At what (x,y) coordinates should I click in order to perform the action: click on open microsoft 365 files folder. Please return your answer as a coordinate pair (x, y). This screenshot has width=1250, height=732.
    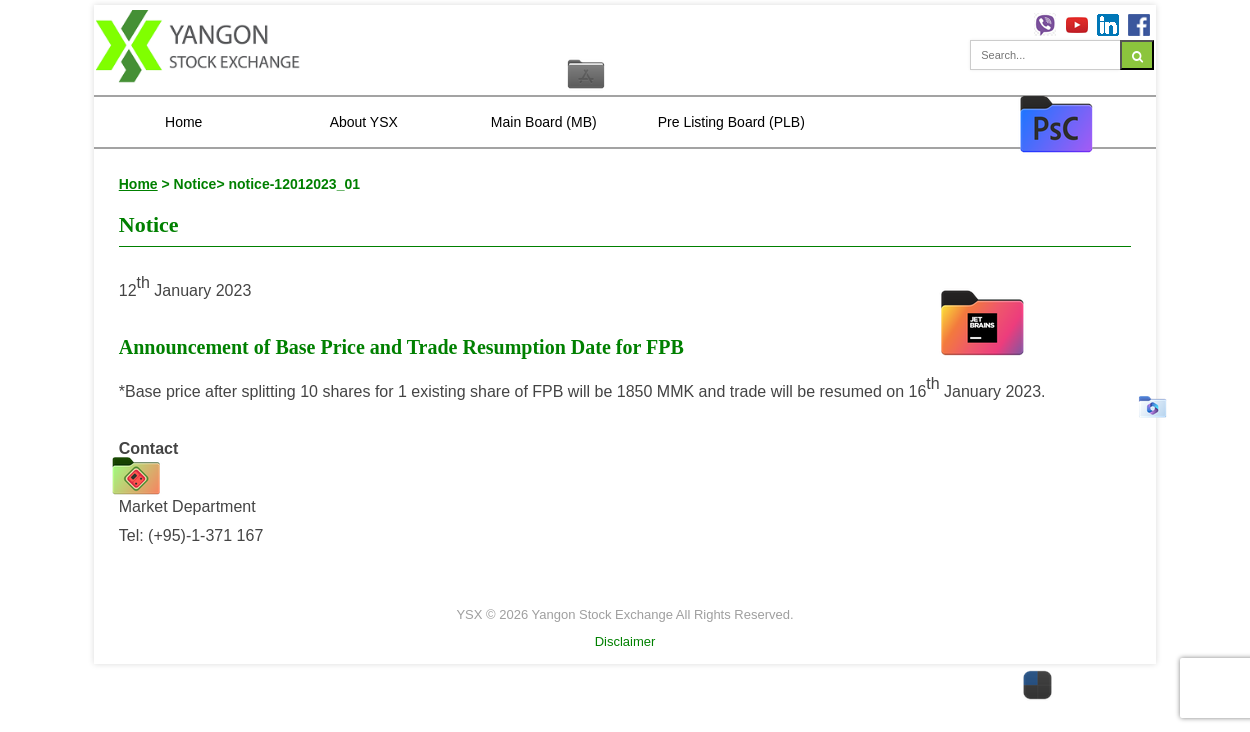
    Looking at the image, I should click on (1152, 407).